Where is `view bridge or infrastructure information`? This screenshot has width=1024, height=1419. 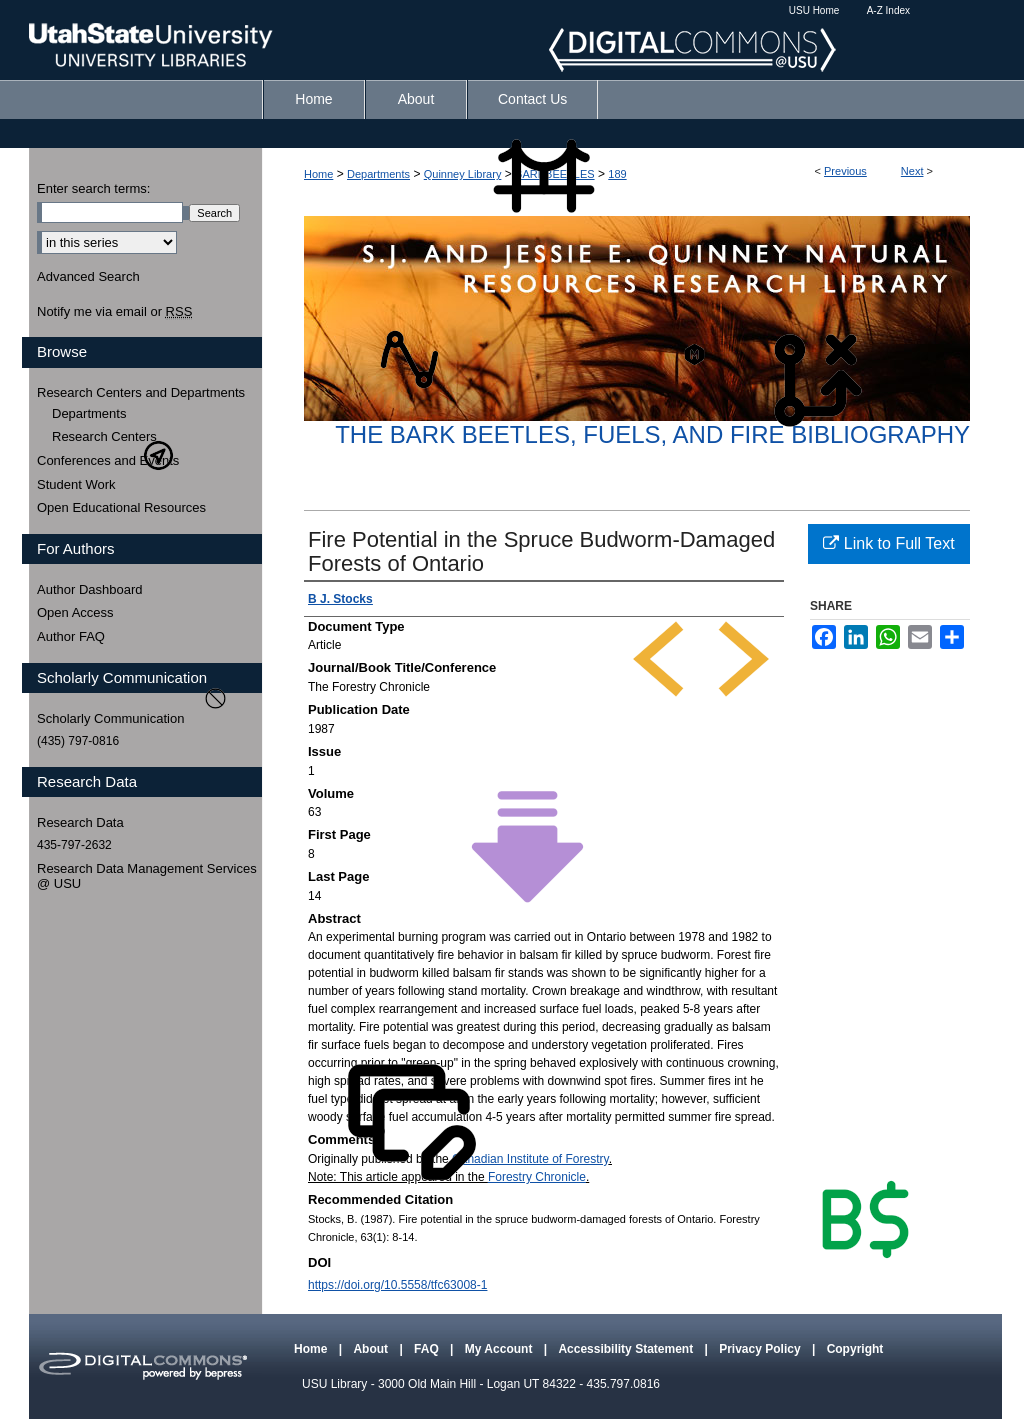 view bridge or infrastructure information is located at coordinates (544, 176).